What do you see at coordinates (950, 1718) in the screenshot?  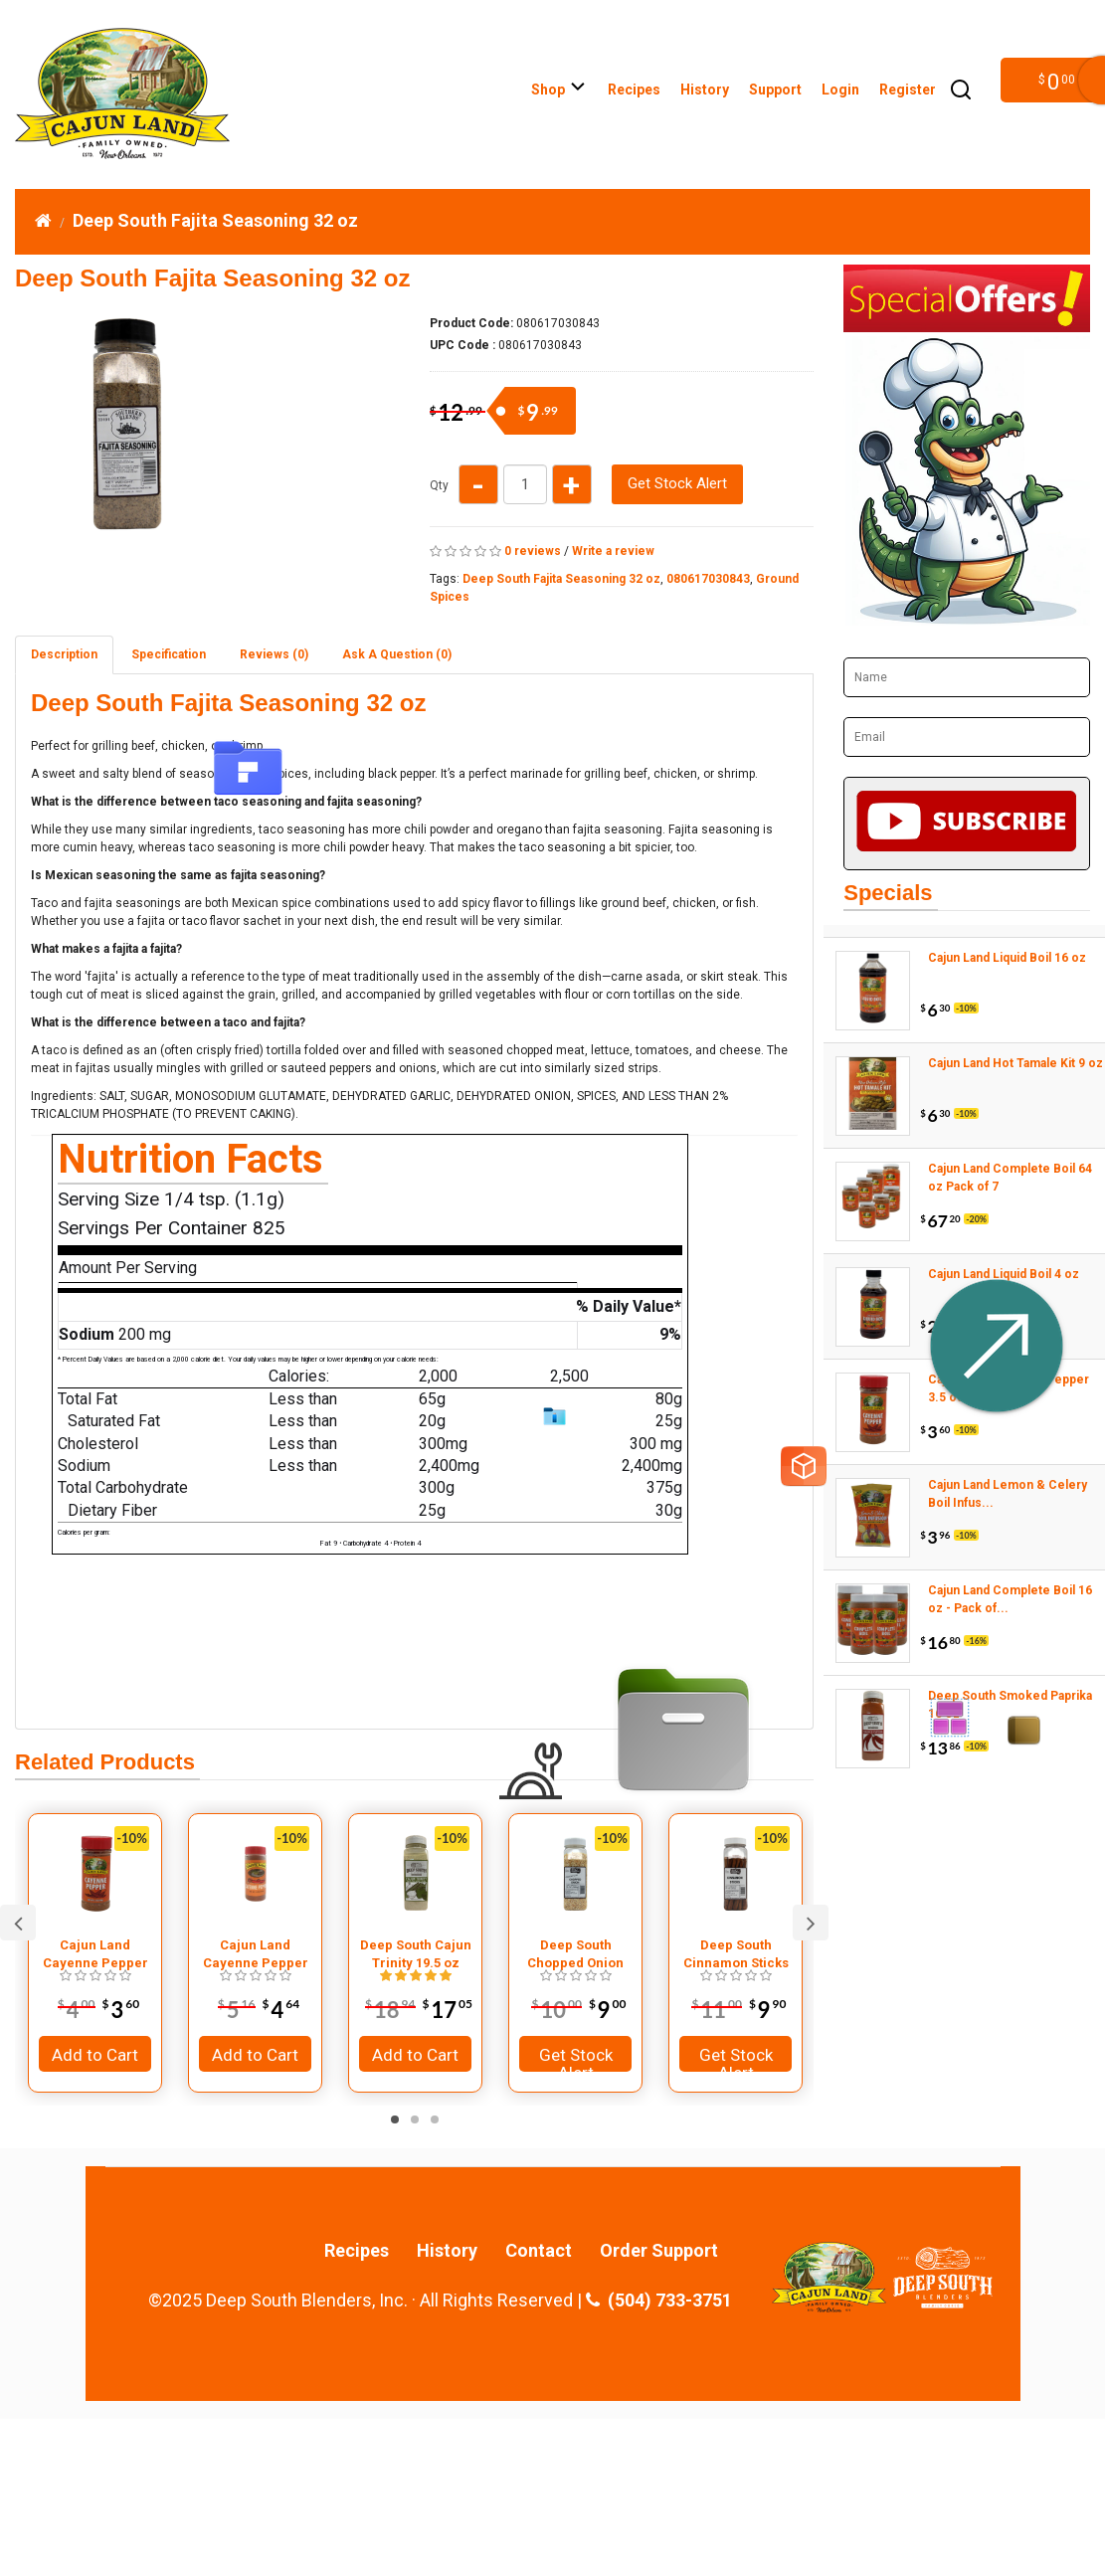 I see `select all items in the current view` at bounding box center [950, 1718].